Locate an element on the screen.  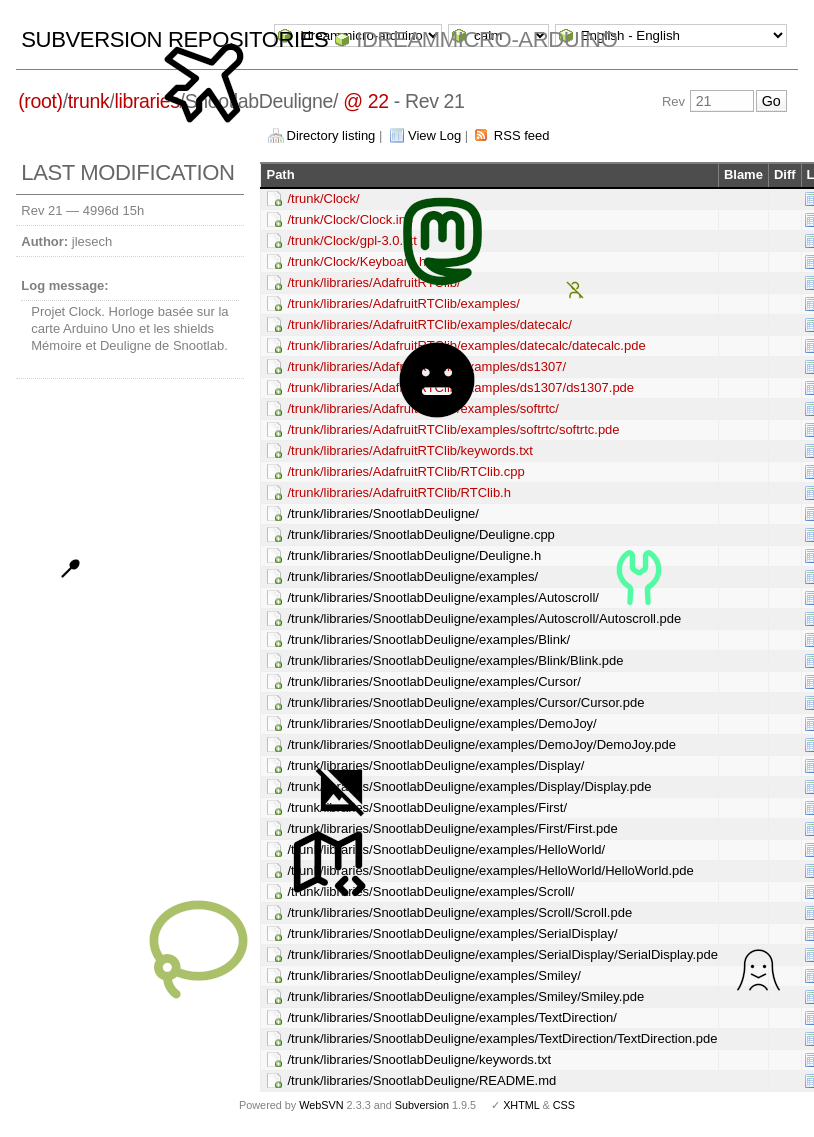
indicates linux operating system compatibility is located at coordinates (758, 972).